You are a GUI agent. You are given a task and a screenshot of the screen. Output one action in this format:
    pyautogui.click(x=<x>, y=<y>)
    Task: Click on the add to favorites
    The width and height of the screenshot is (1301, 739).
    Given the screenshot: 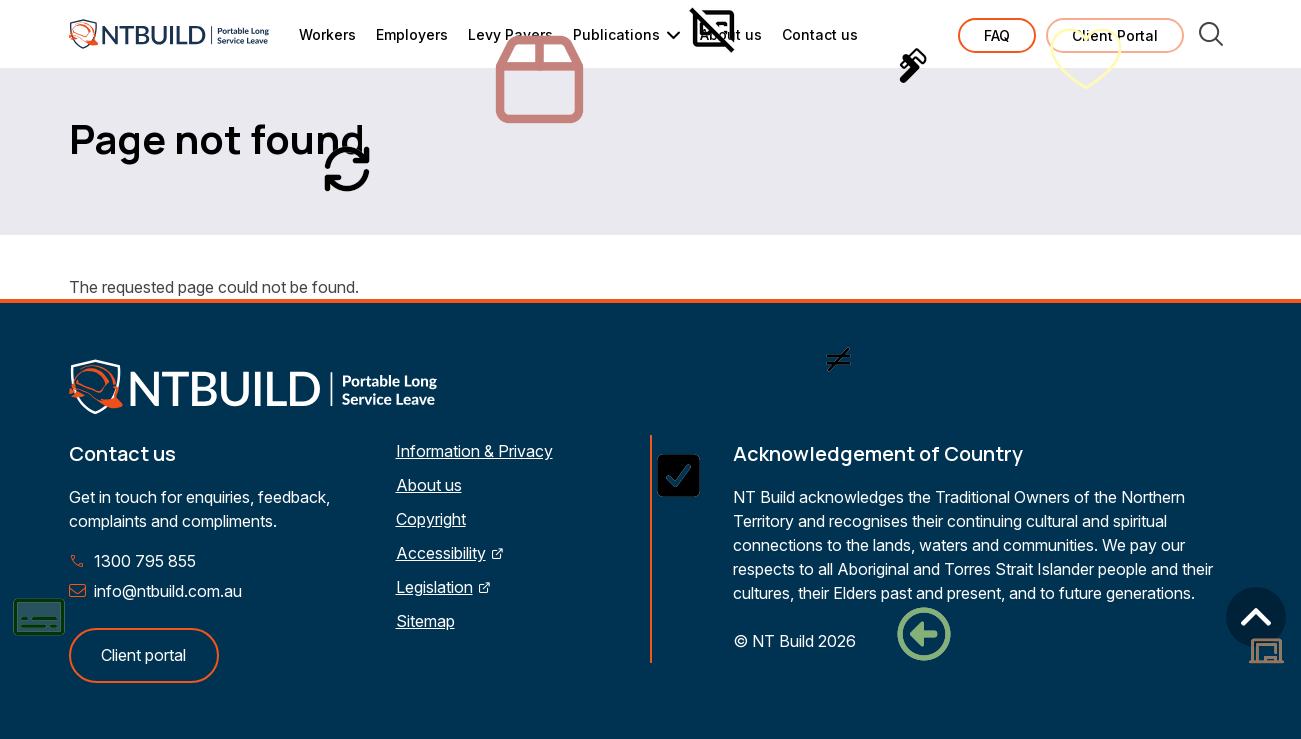 What is the action you would take?
    pyautogui.click(x=1086, y=56)
    